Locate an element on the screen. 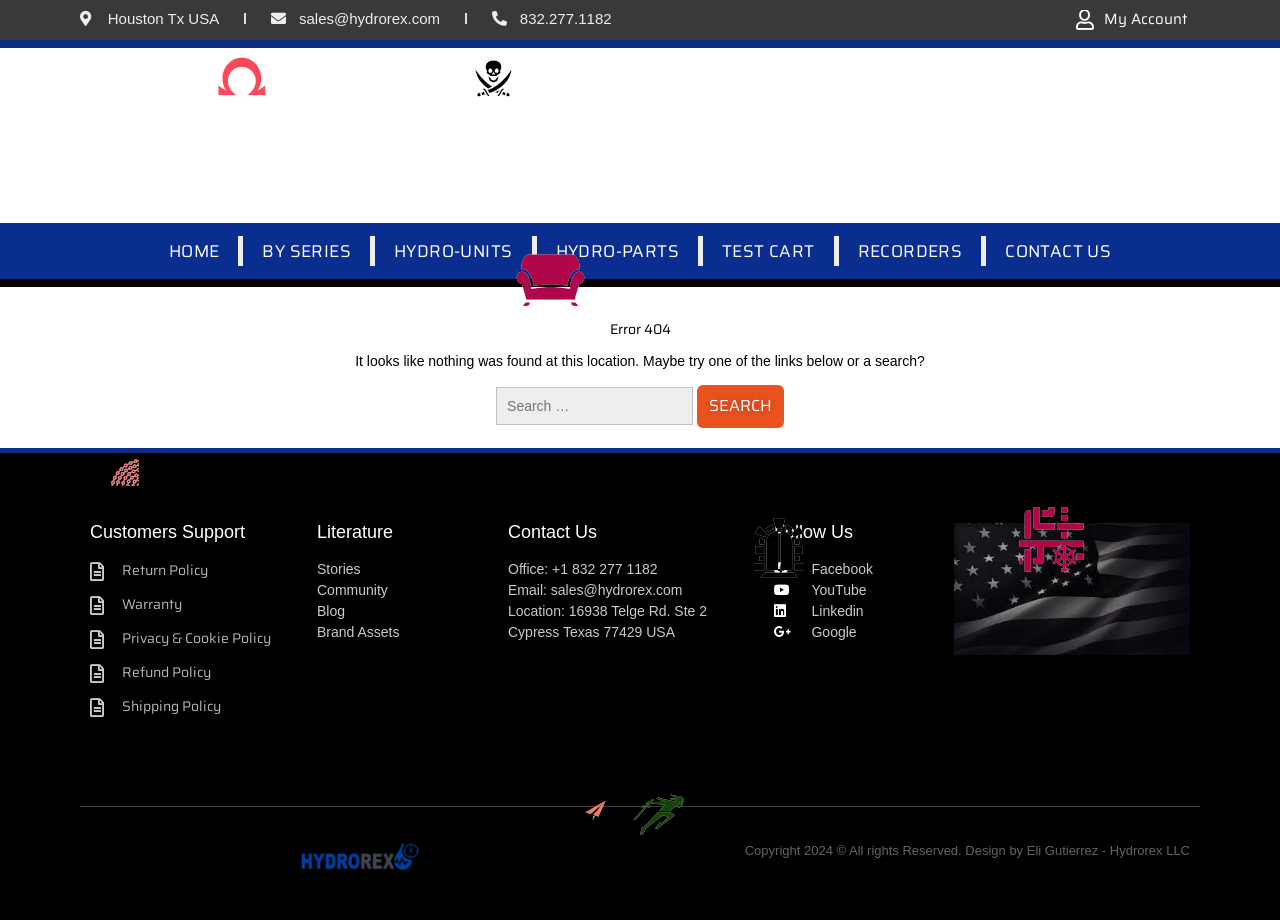 This screenshot has height=920, width=1280. represents omega or final/end state in a game is located at coordinates (241, 76).